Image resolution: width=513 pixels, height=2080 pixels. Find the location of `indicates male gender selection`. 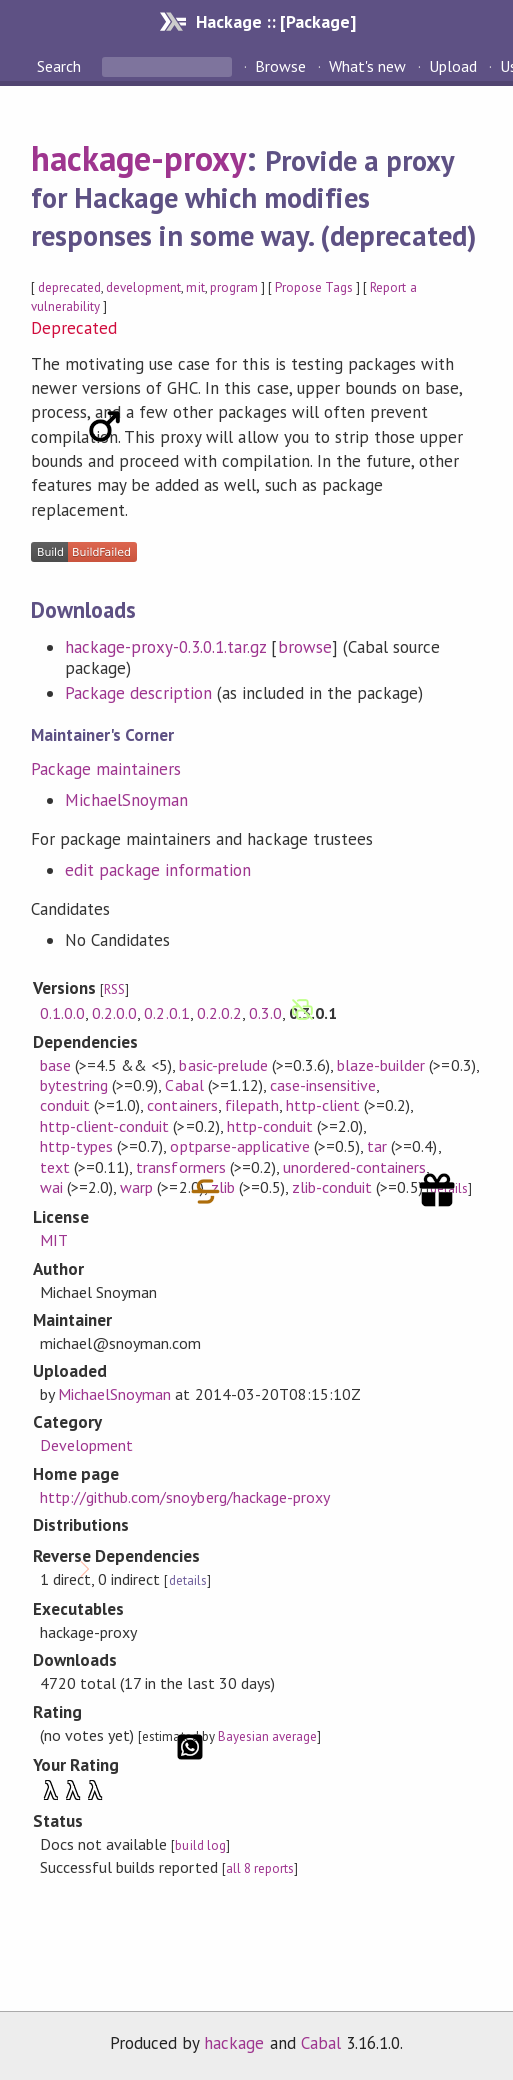

indicates male gender selection is located at coordinates (103, 427).